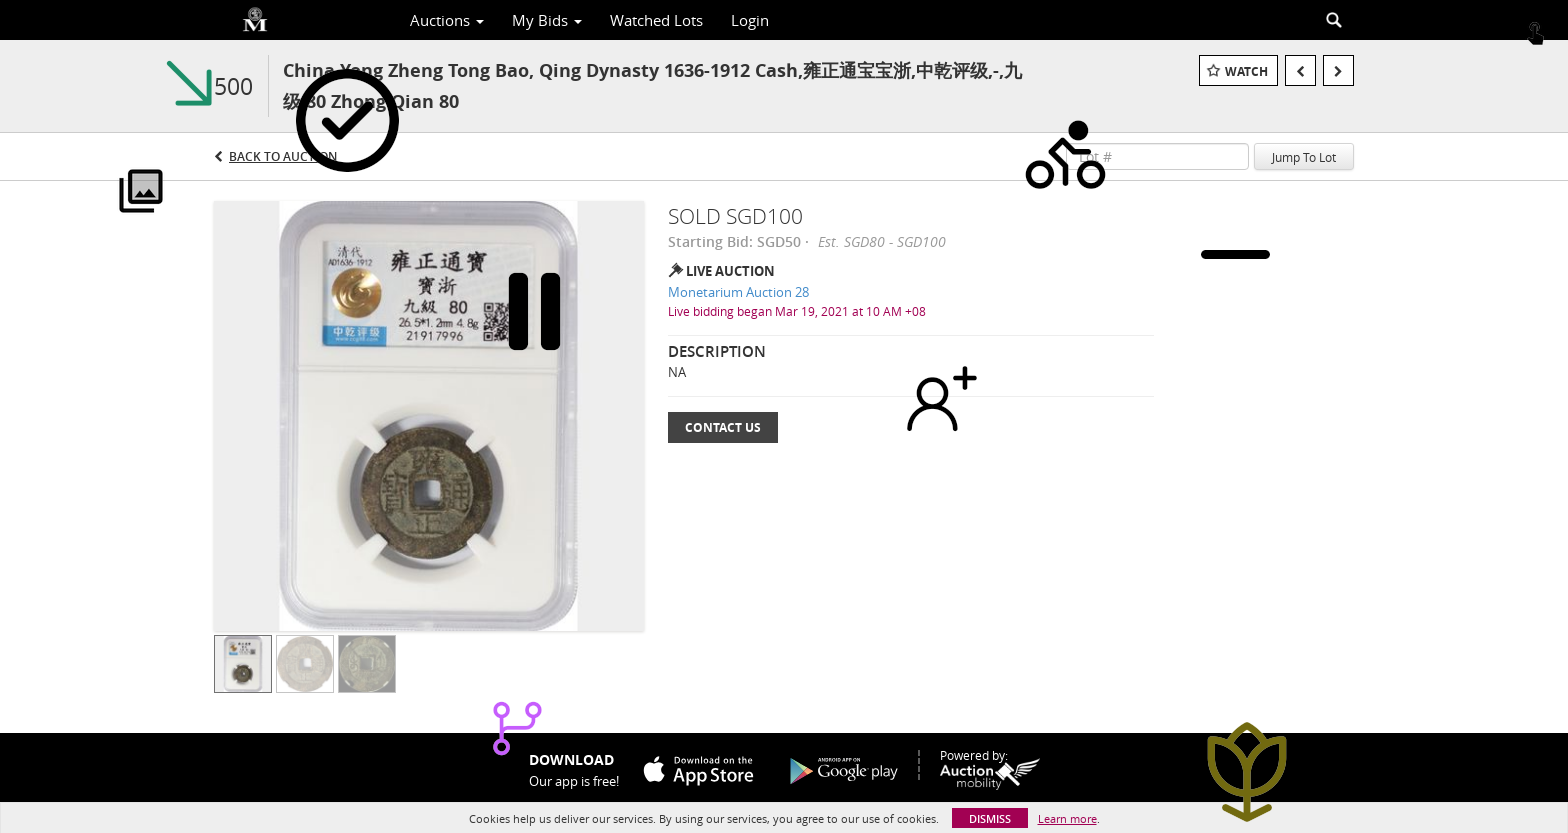 The width and height of the screenshot is (1568, 833). I want to click on tap to interact with this element, so click(1536, 34).